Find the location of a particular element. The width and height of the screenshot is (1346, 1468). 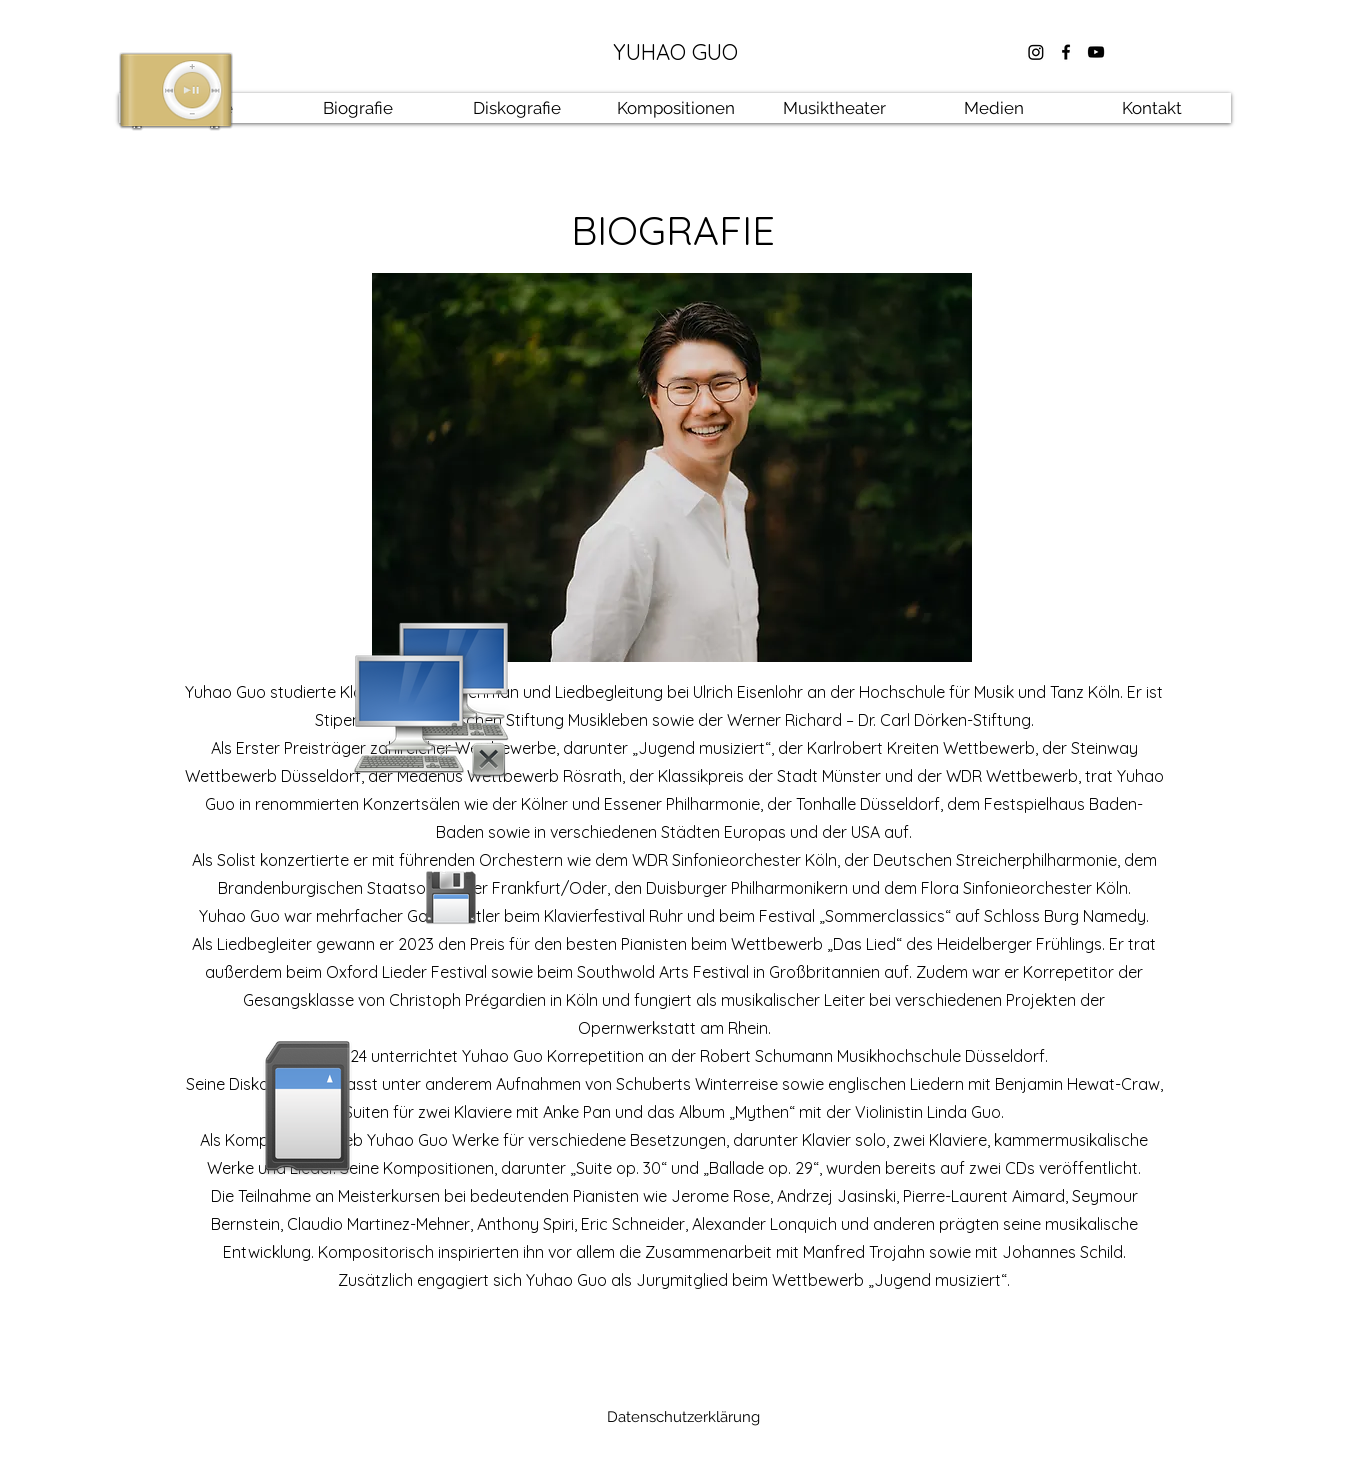

indicates no network connection available is located at coordinates (430, 698).